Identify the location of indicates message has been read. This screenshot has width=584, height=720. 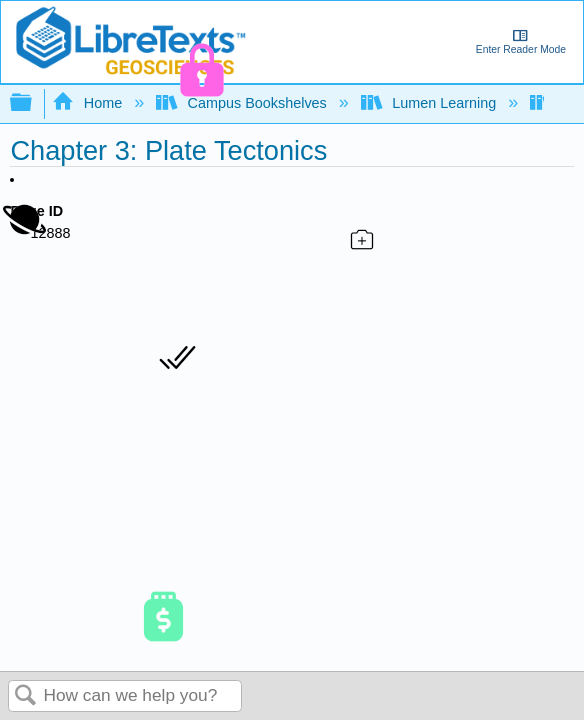
(177, 357).